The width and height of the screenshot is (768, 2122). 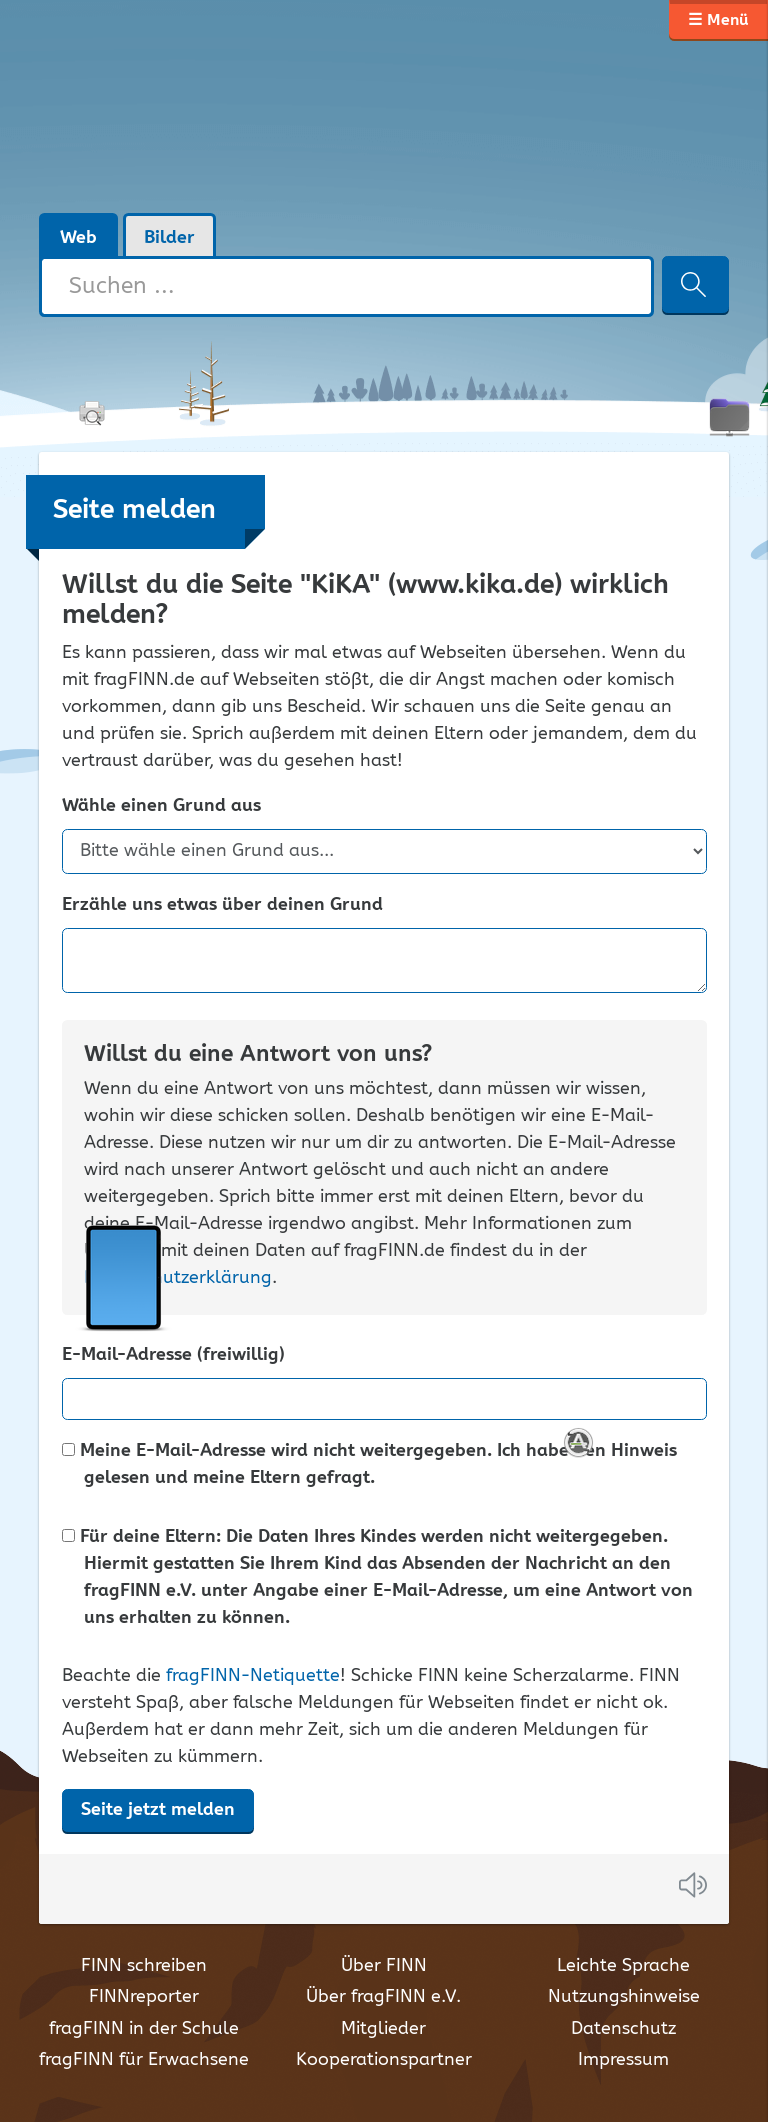 I want to click on check for available system updates, so click(x=578, y=1442).